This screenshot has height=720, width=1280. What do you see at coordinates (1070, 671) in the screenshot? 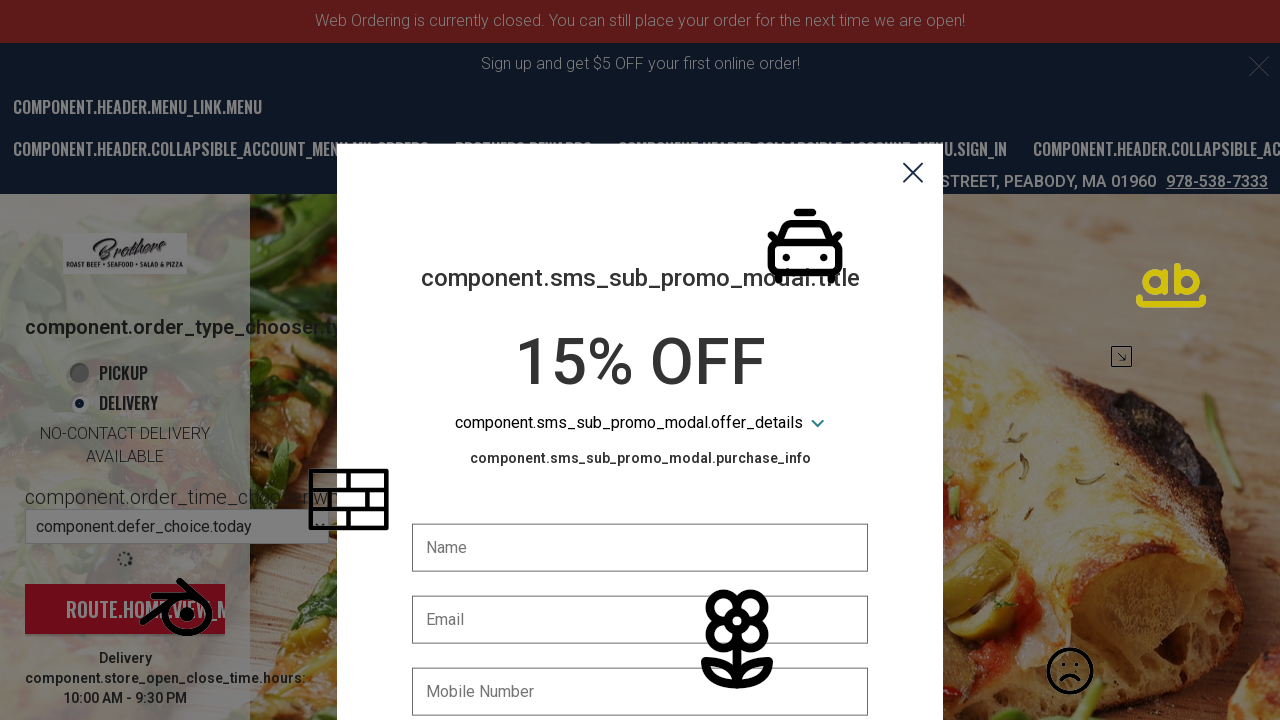
I see `submit negative feedback or rating` at bounding box center [1070, 671].